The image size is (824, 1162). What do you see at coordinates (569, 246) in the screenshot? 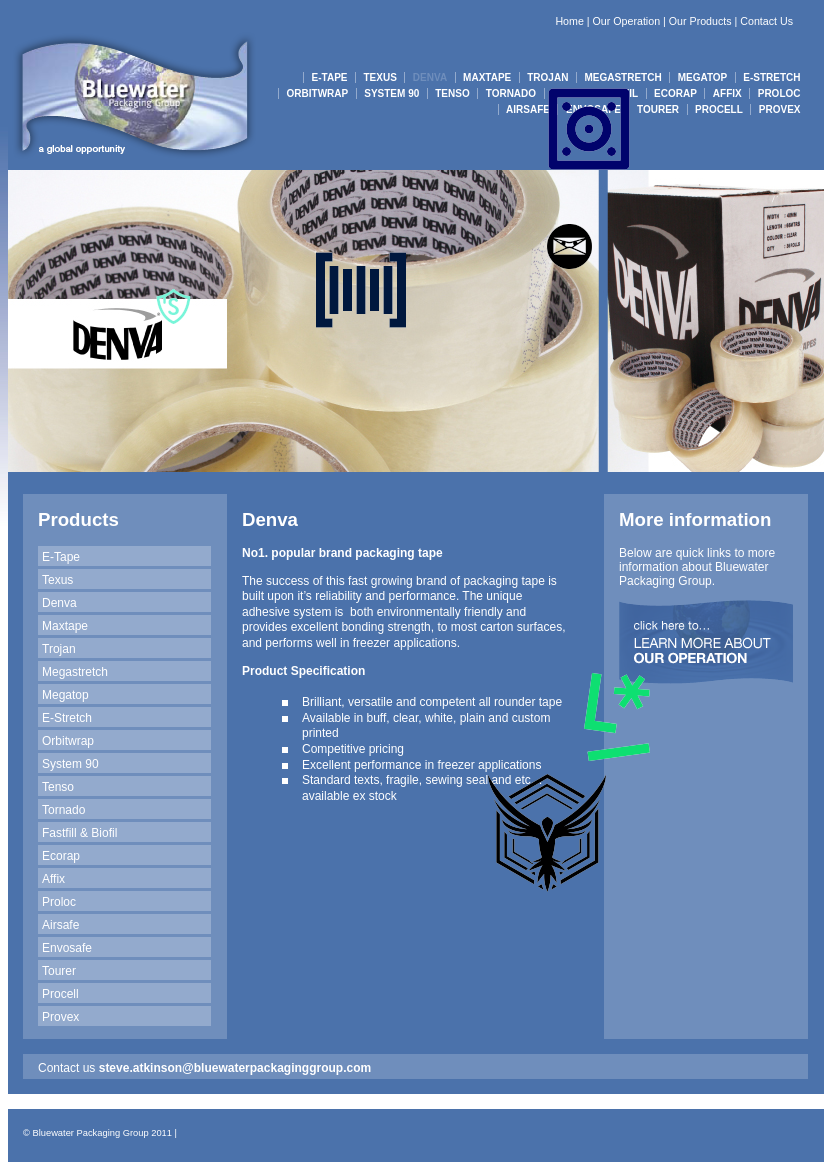
I see `open invoice ninja app` at bounding box center [569, 246].